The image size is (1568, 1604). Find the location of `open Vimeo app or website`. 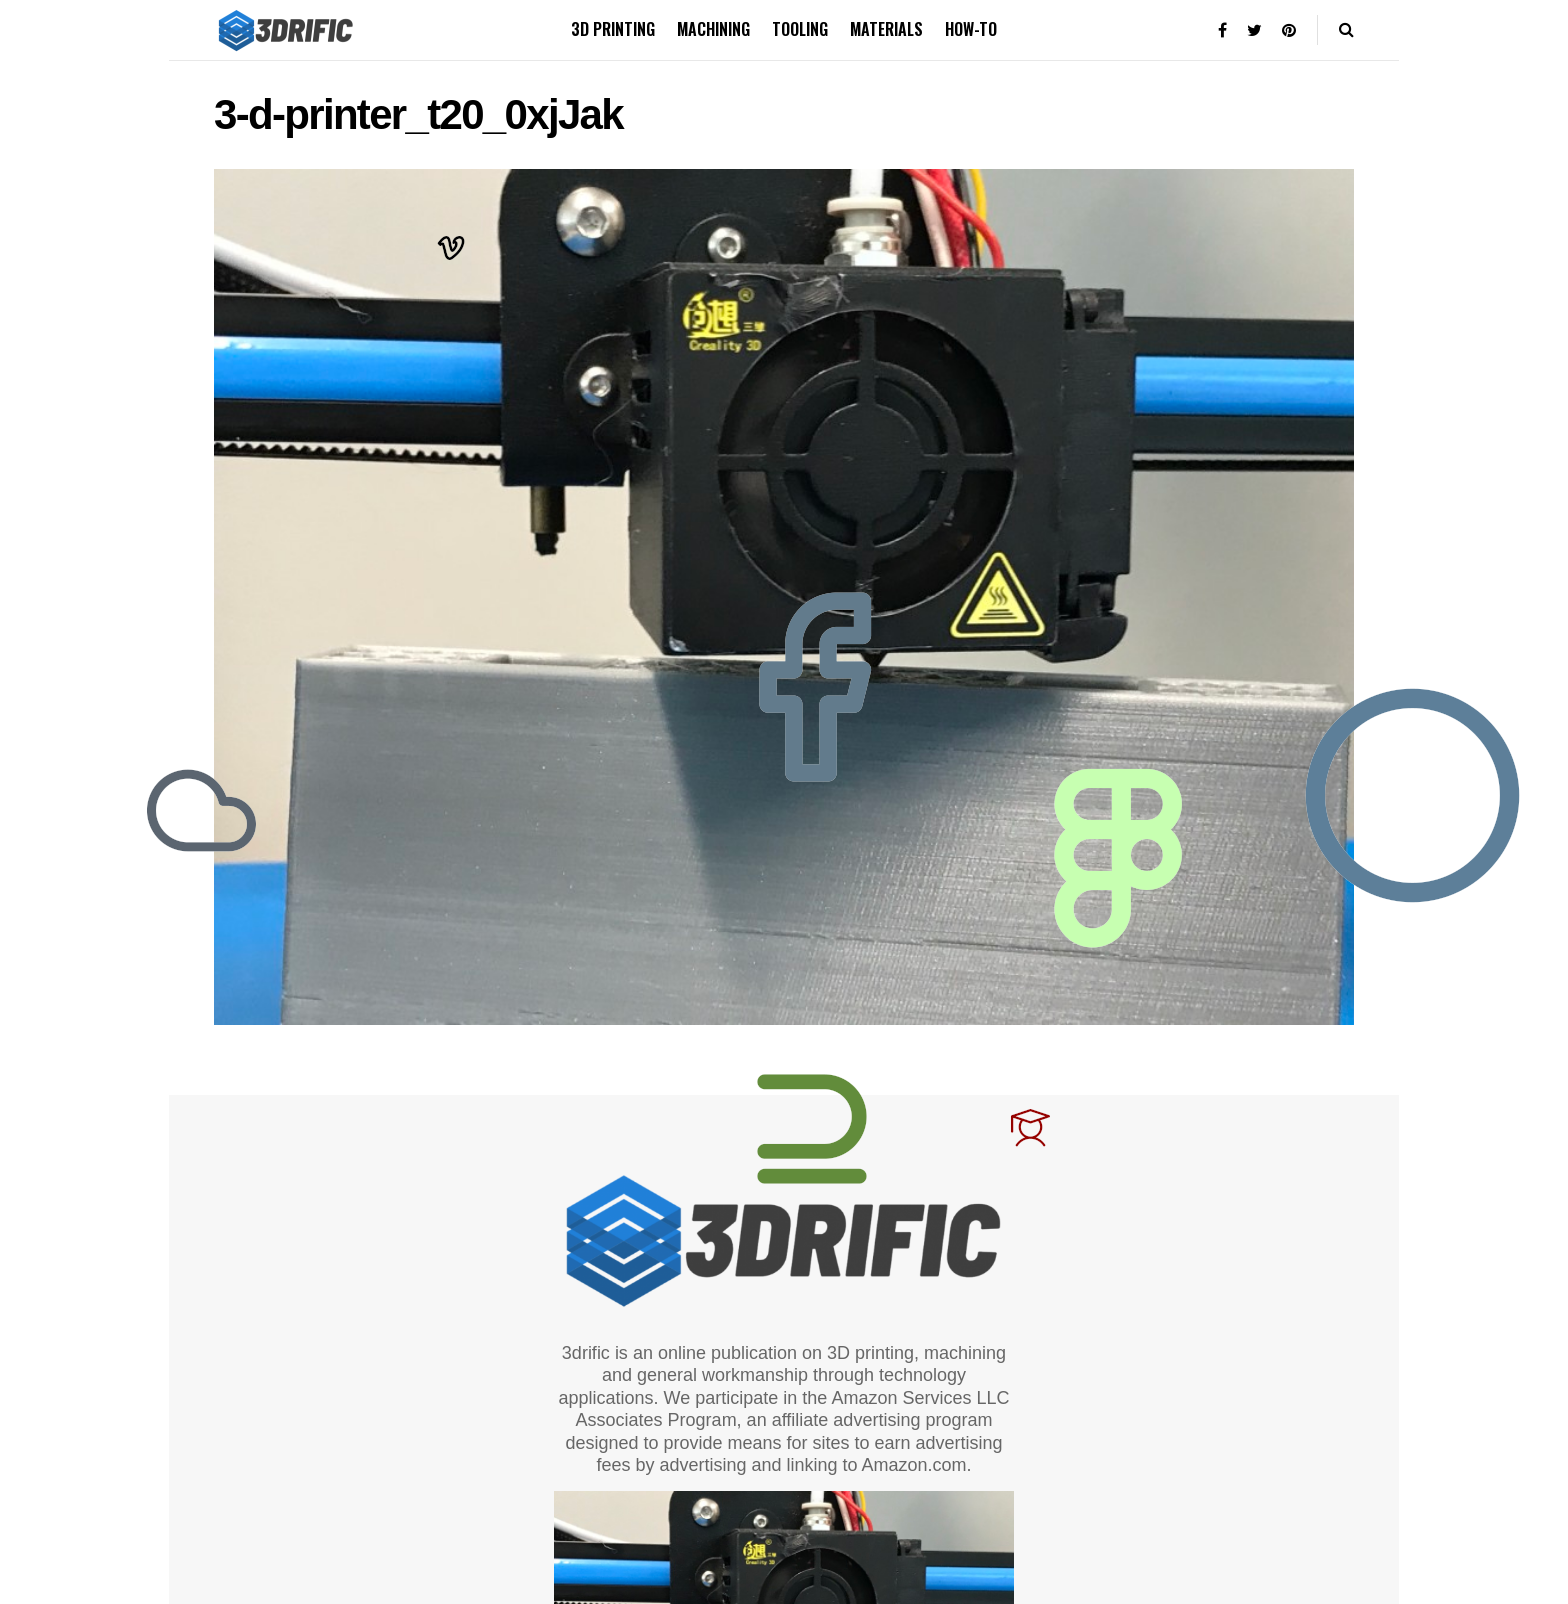

open Vimeo app or website is located at coordinates (451, 248).